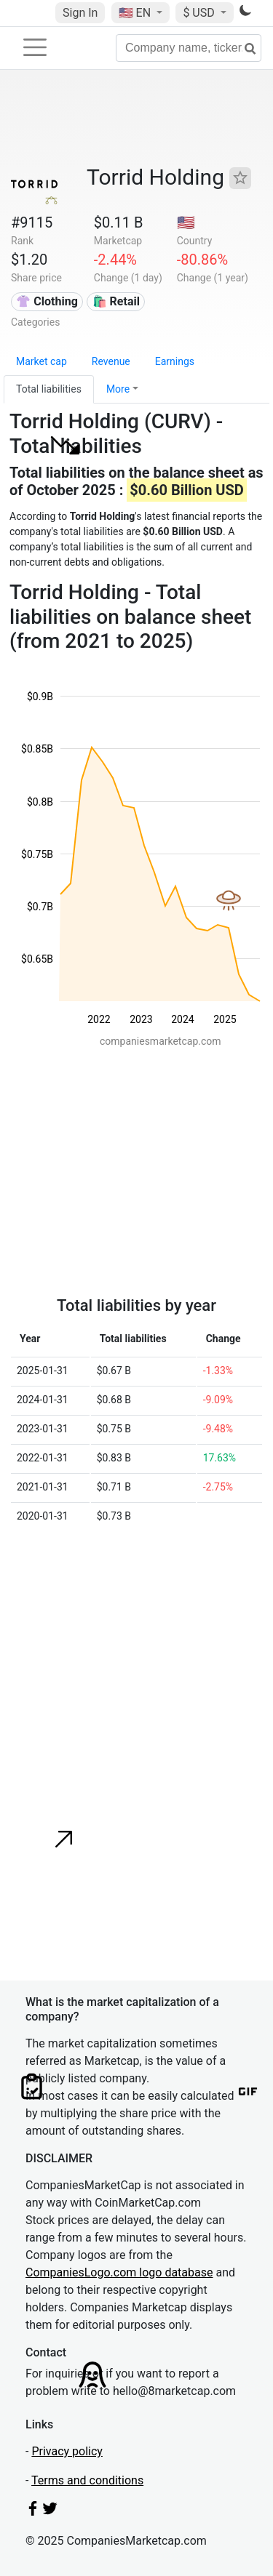 The width and height of the screenshot is (273, 2576). I want to click on edit vector path or bezier curve, so click(51, 200).